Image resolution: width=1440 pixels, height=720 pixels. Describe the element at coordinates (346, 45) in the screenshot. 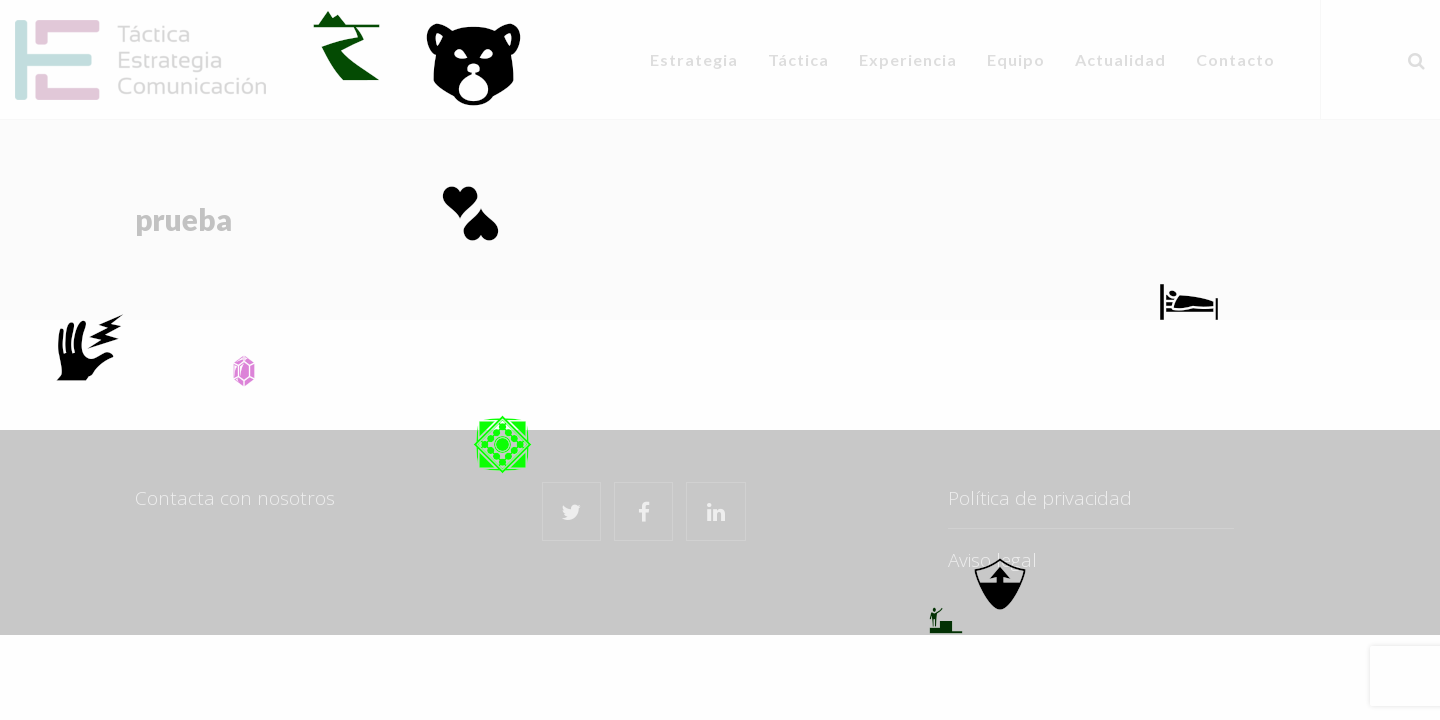

I see `start a road trip or journey mode` at that location.